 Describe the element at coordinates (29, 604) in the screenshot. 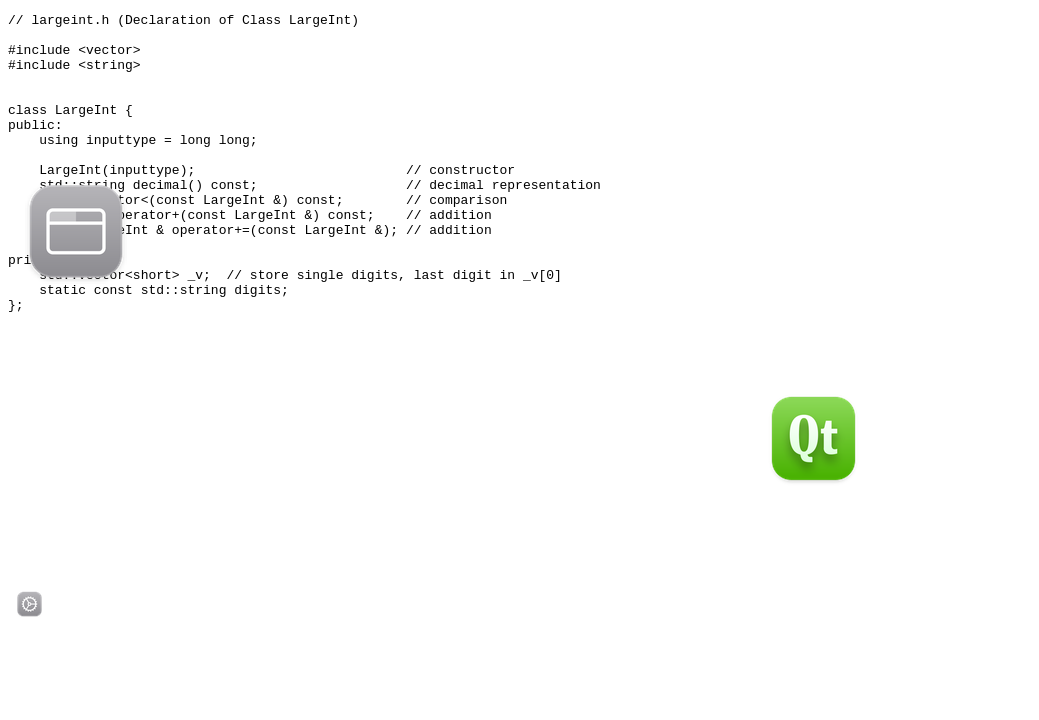

I see `open system preferences` at that location.